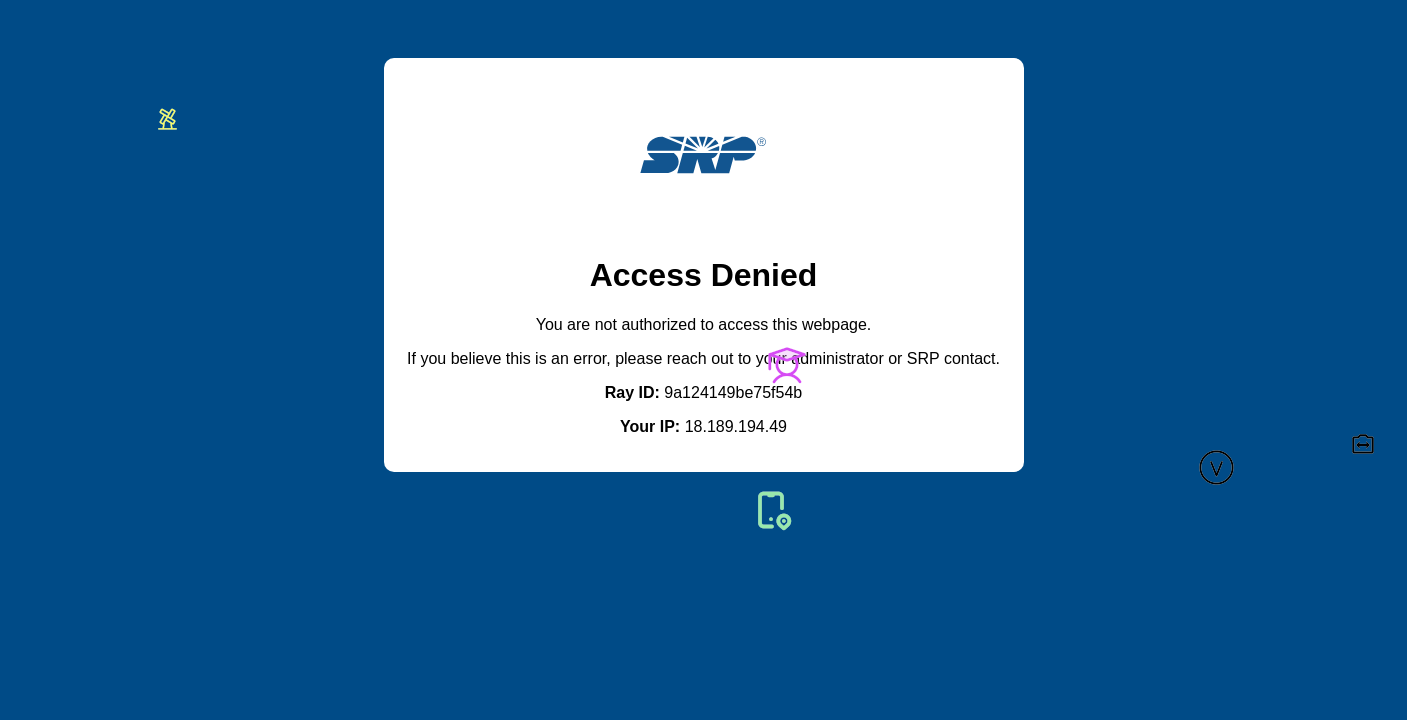 The width and height of the screenshot is (1407, 720). What do you see at coordinates (167, 119) in the screenshot?
I see `indicates wind or renewable energy settings` at bounding box center [167, 119].